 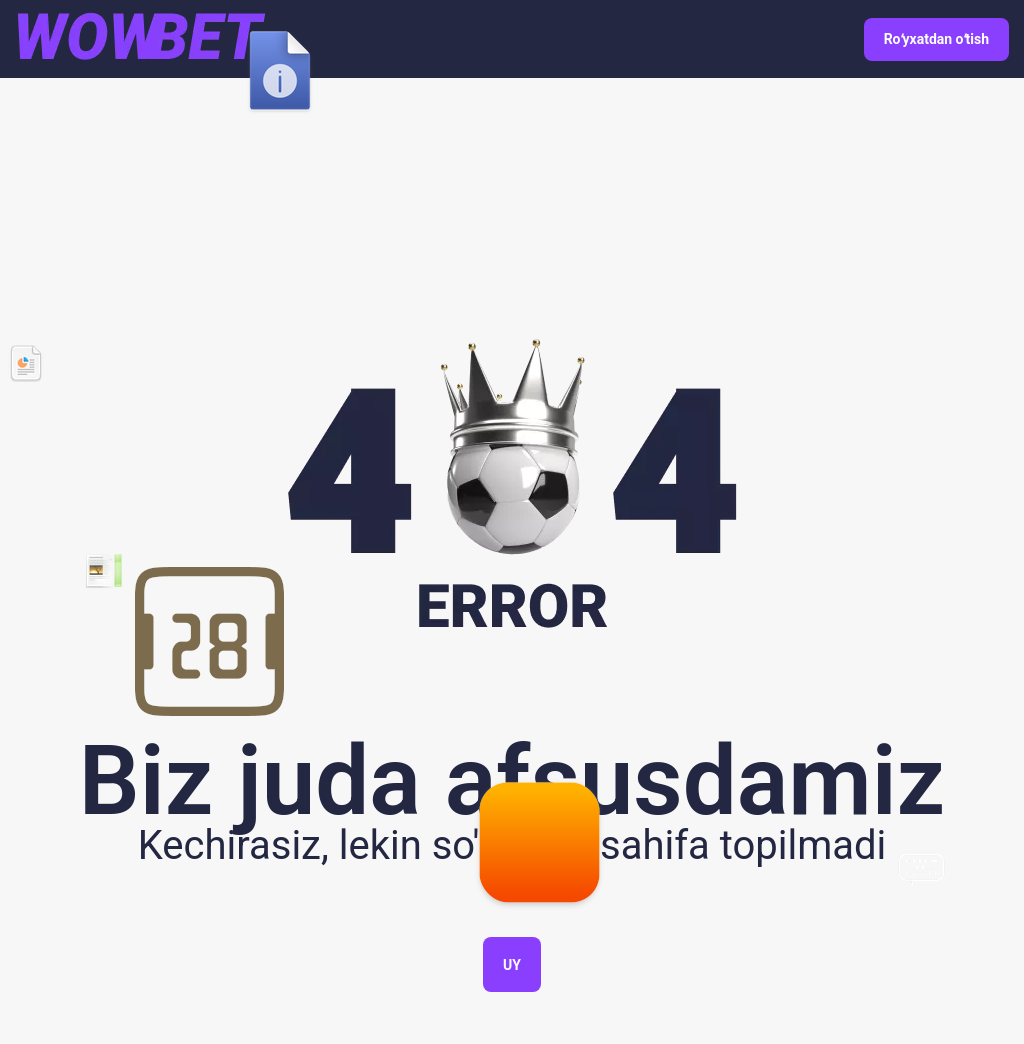 I want to click on open the calendar app, so click(x=209, y=641).